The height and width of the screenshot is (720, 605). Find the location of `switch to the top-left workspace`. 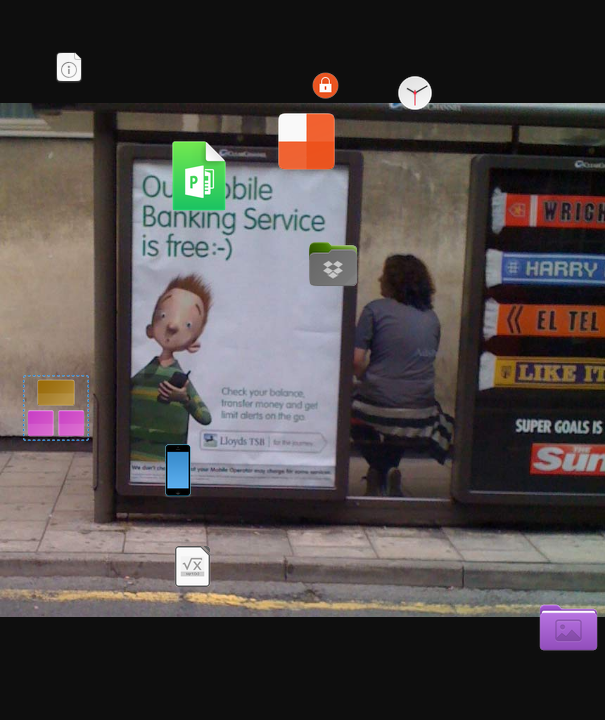

switch to the top-left workspace is located at coordinates (306, 141).